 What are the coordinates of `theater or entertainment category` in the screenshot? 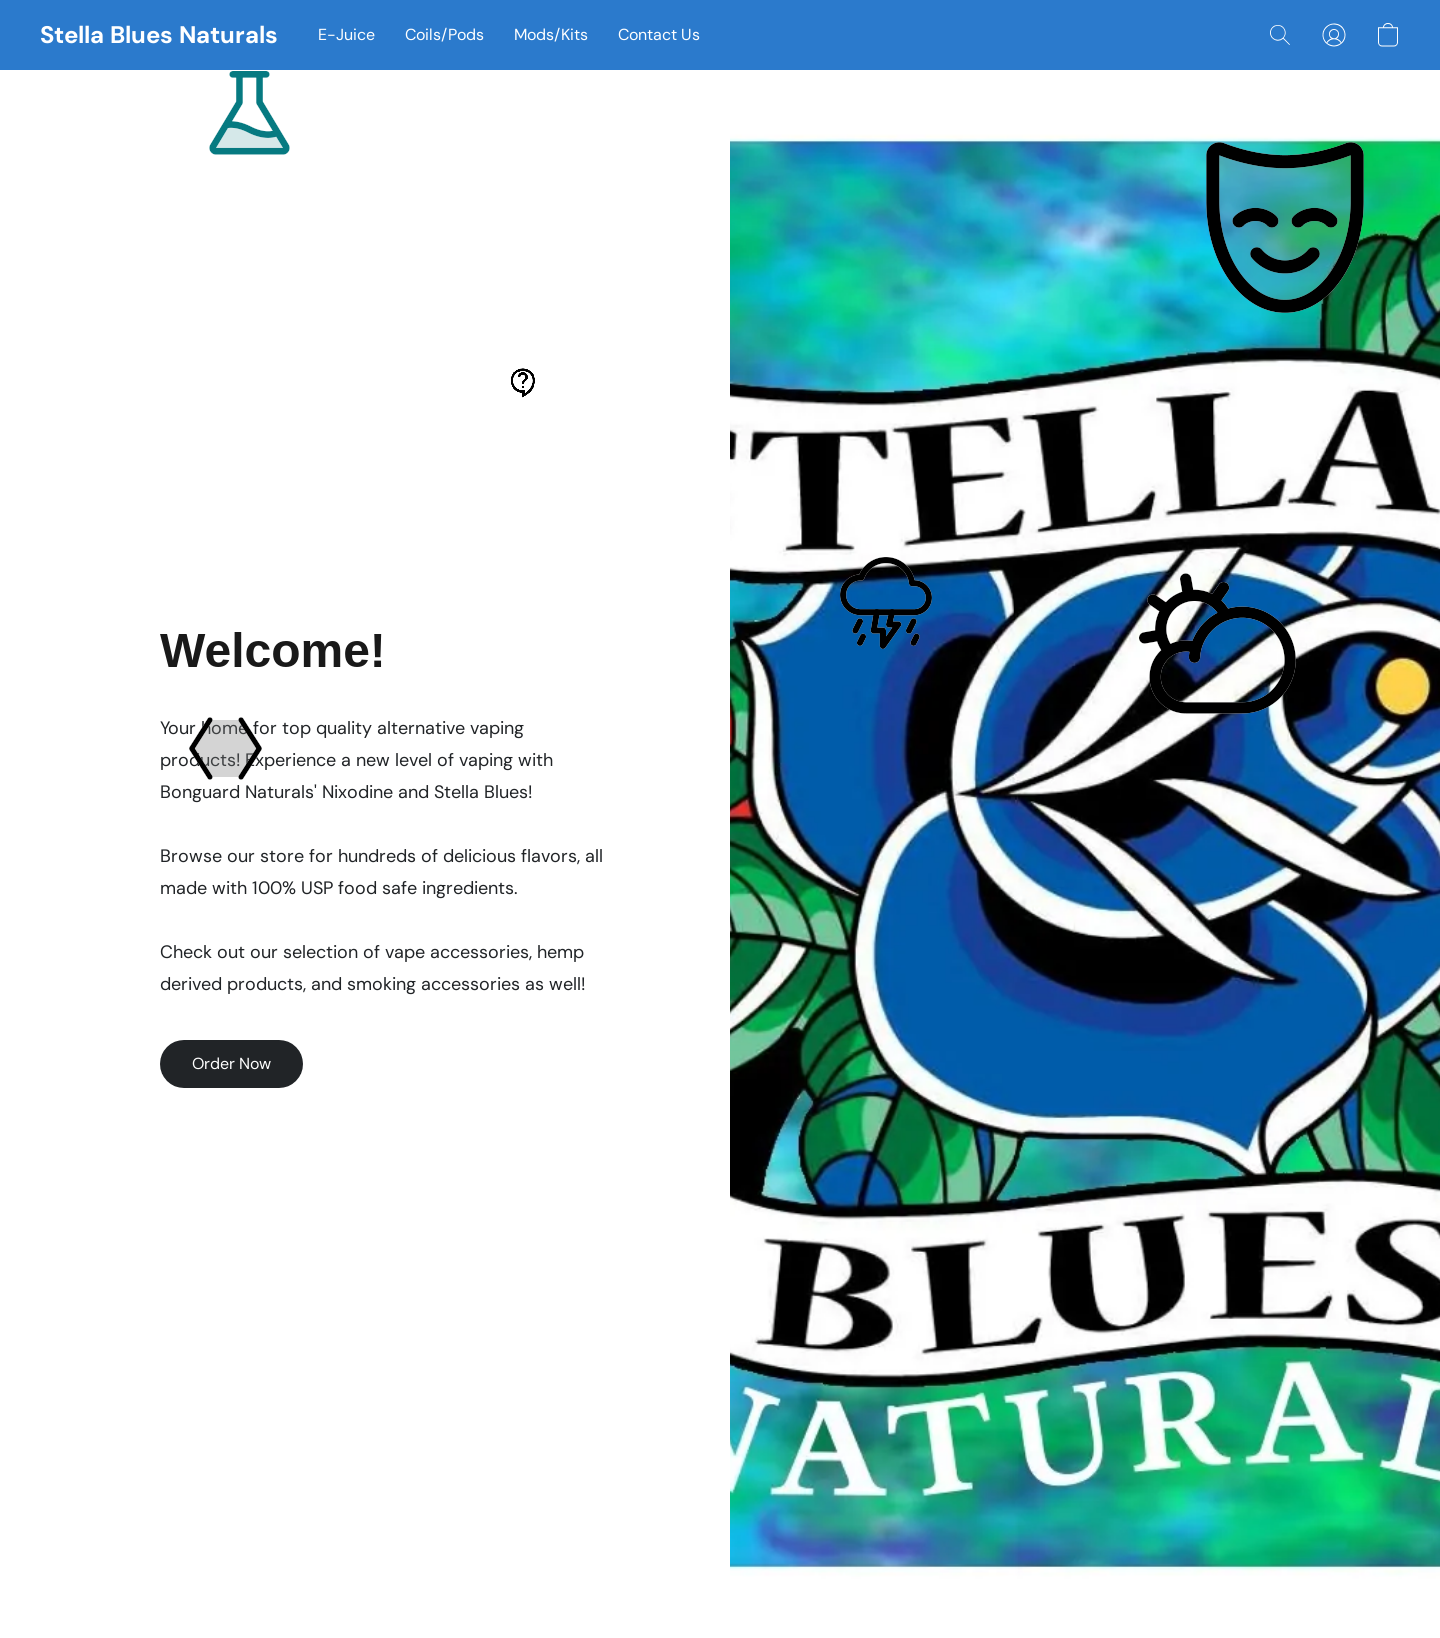 It's located at (1285, 221).